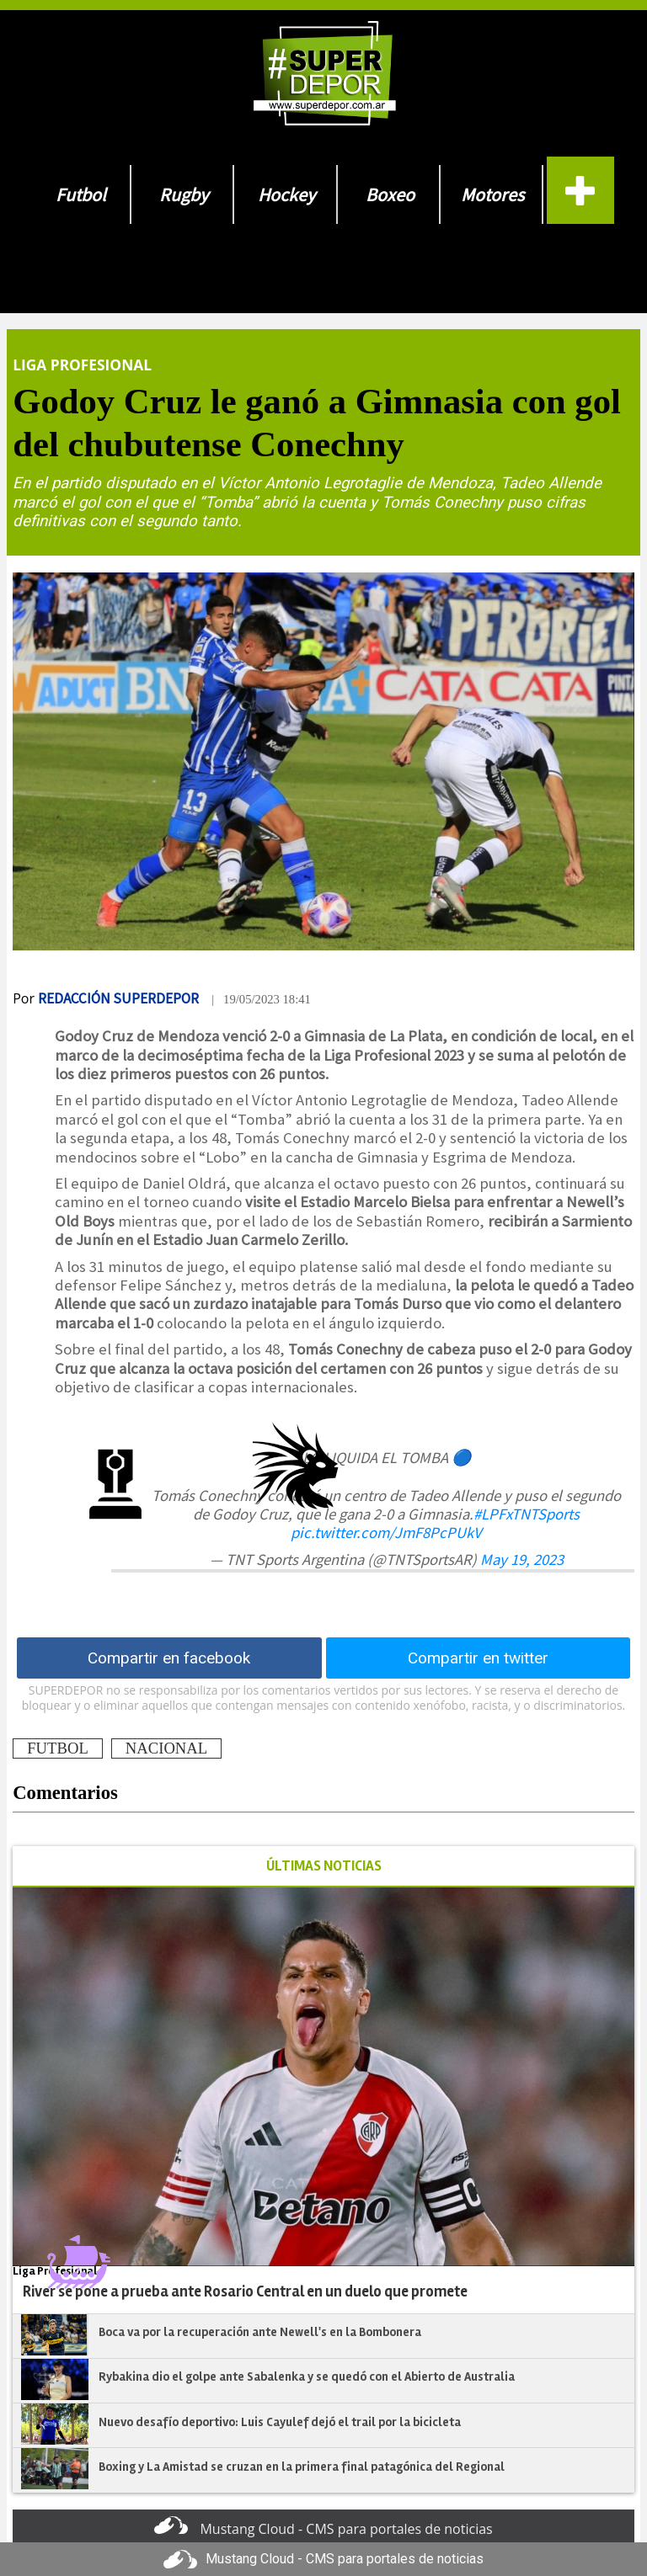  I want to click on tesla coil or electrical equipment icon, so click(115, 1484).